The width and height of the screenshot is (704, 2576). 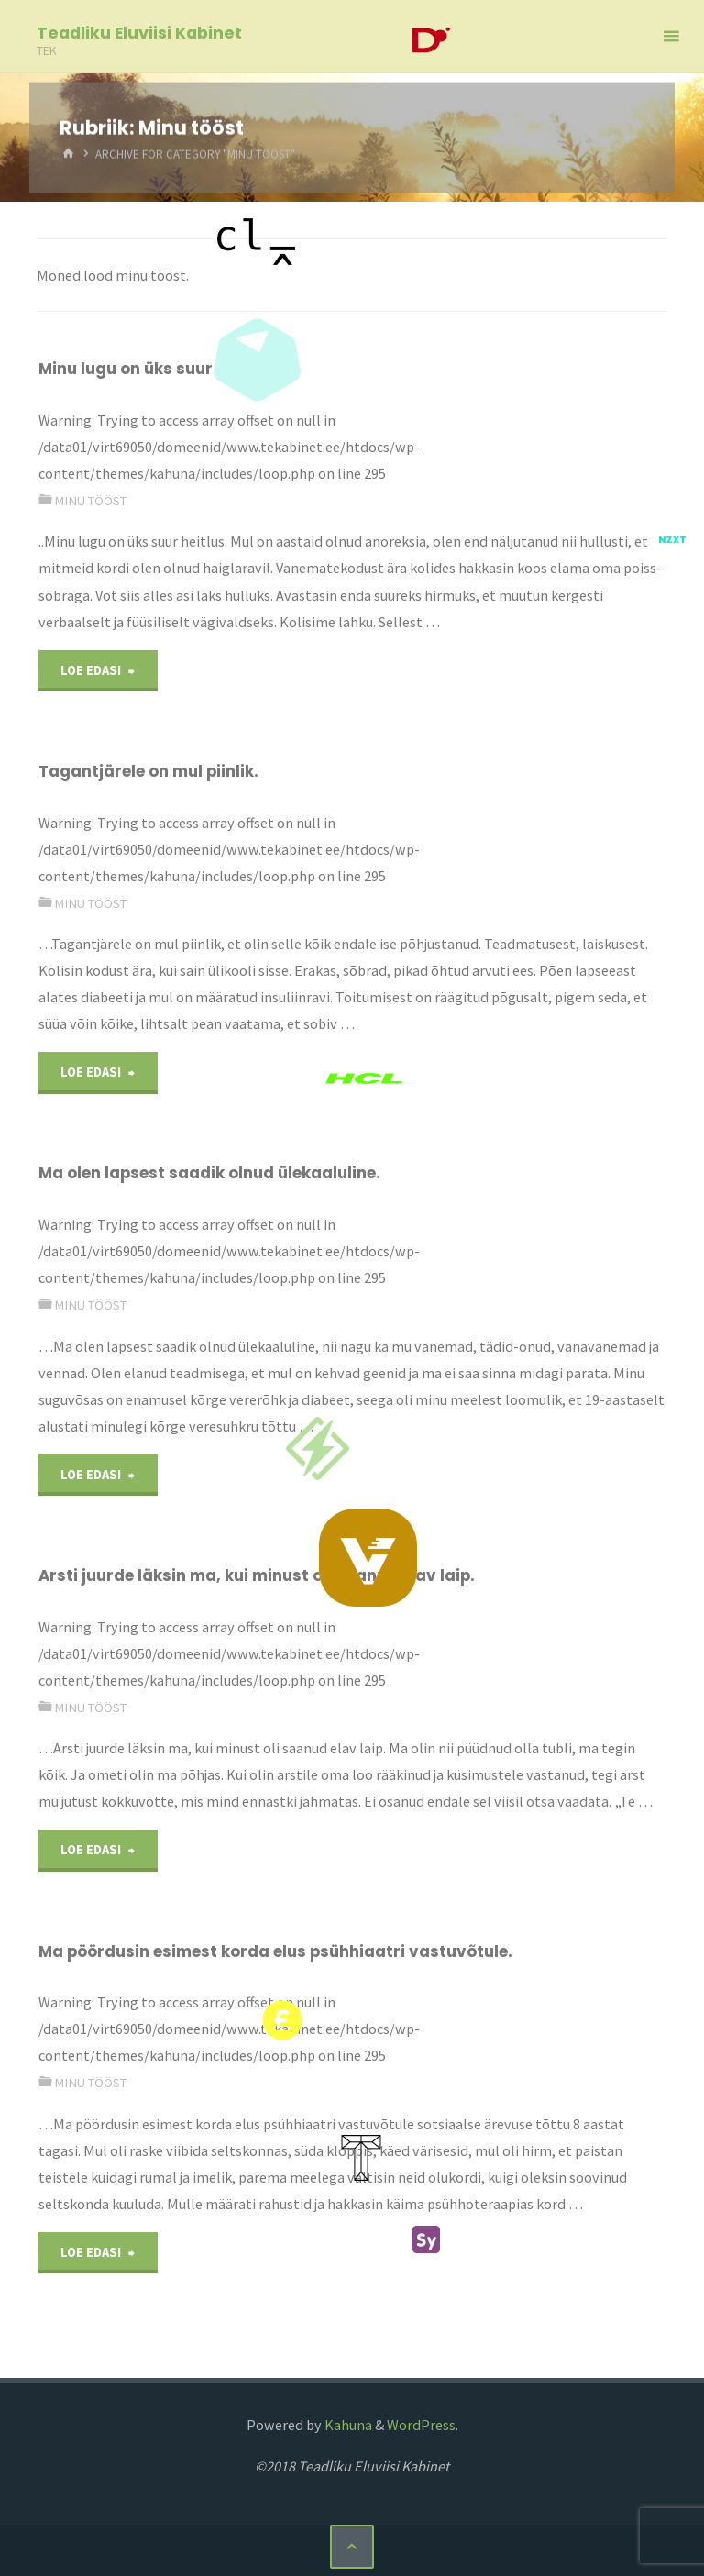 I want to click on open symbolab math solver app, so click(x=426, y=2239).